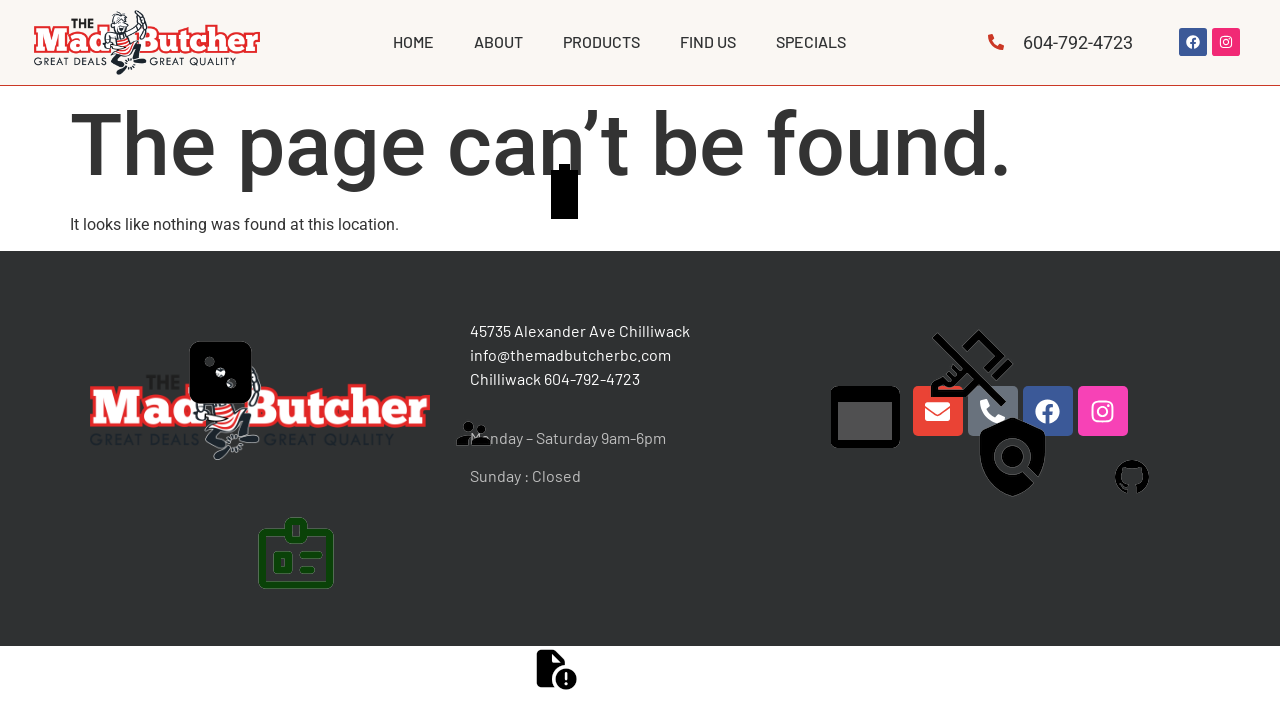 The image size is (1280, 720). Describe the element at coordinates (972, 367) in the screenshot. I see `do not step on this surface` at that location.